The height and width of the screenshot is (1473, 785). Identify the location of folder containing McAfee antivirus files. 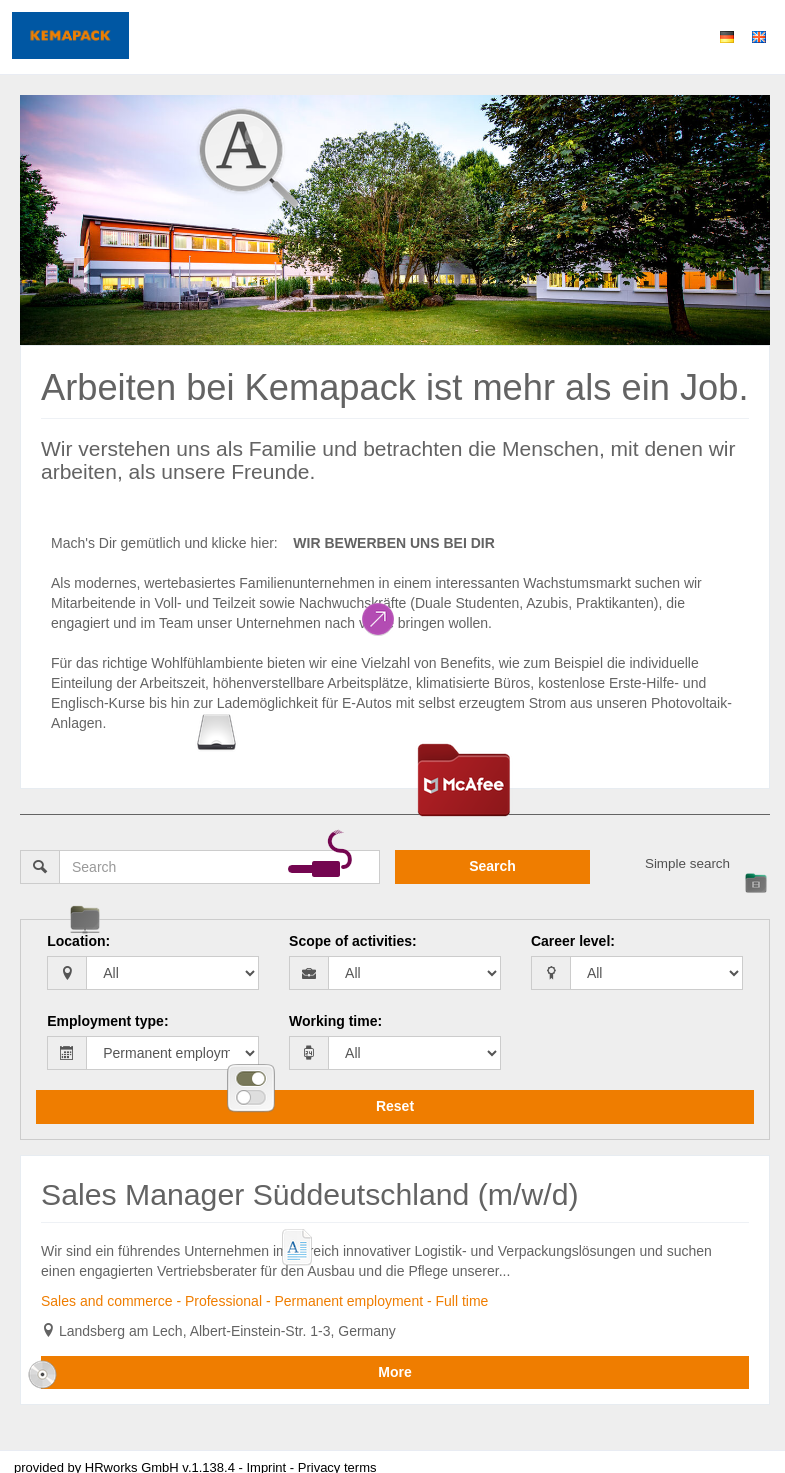
(463, 782).